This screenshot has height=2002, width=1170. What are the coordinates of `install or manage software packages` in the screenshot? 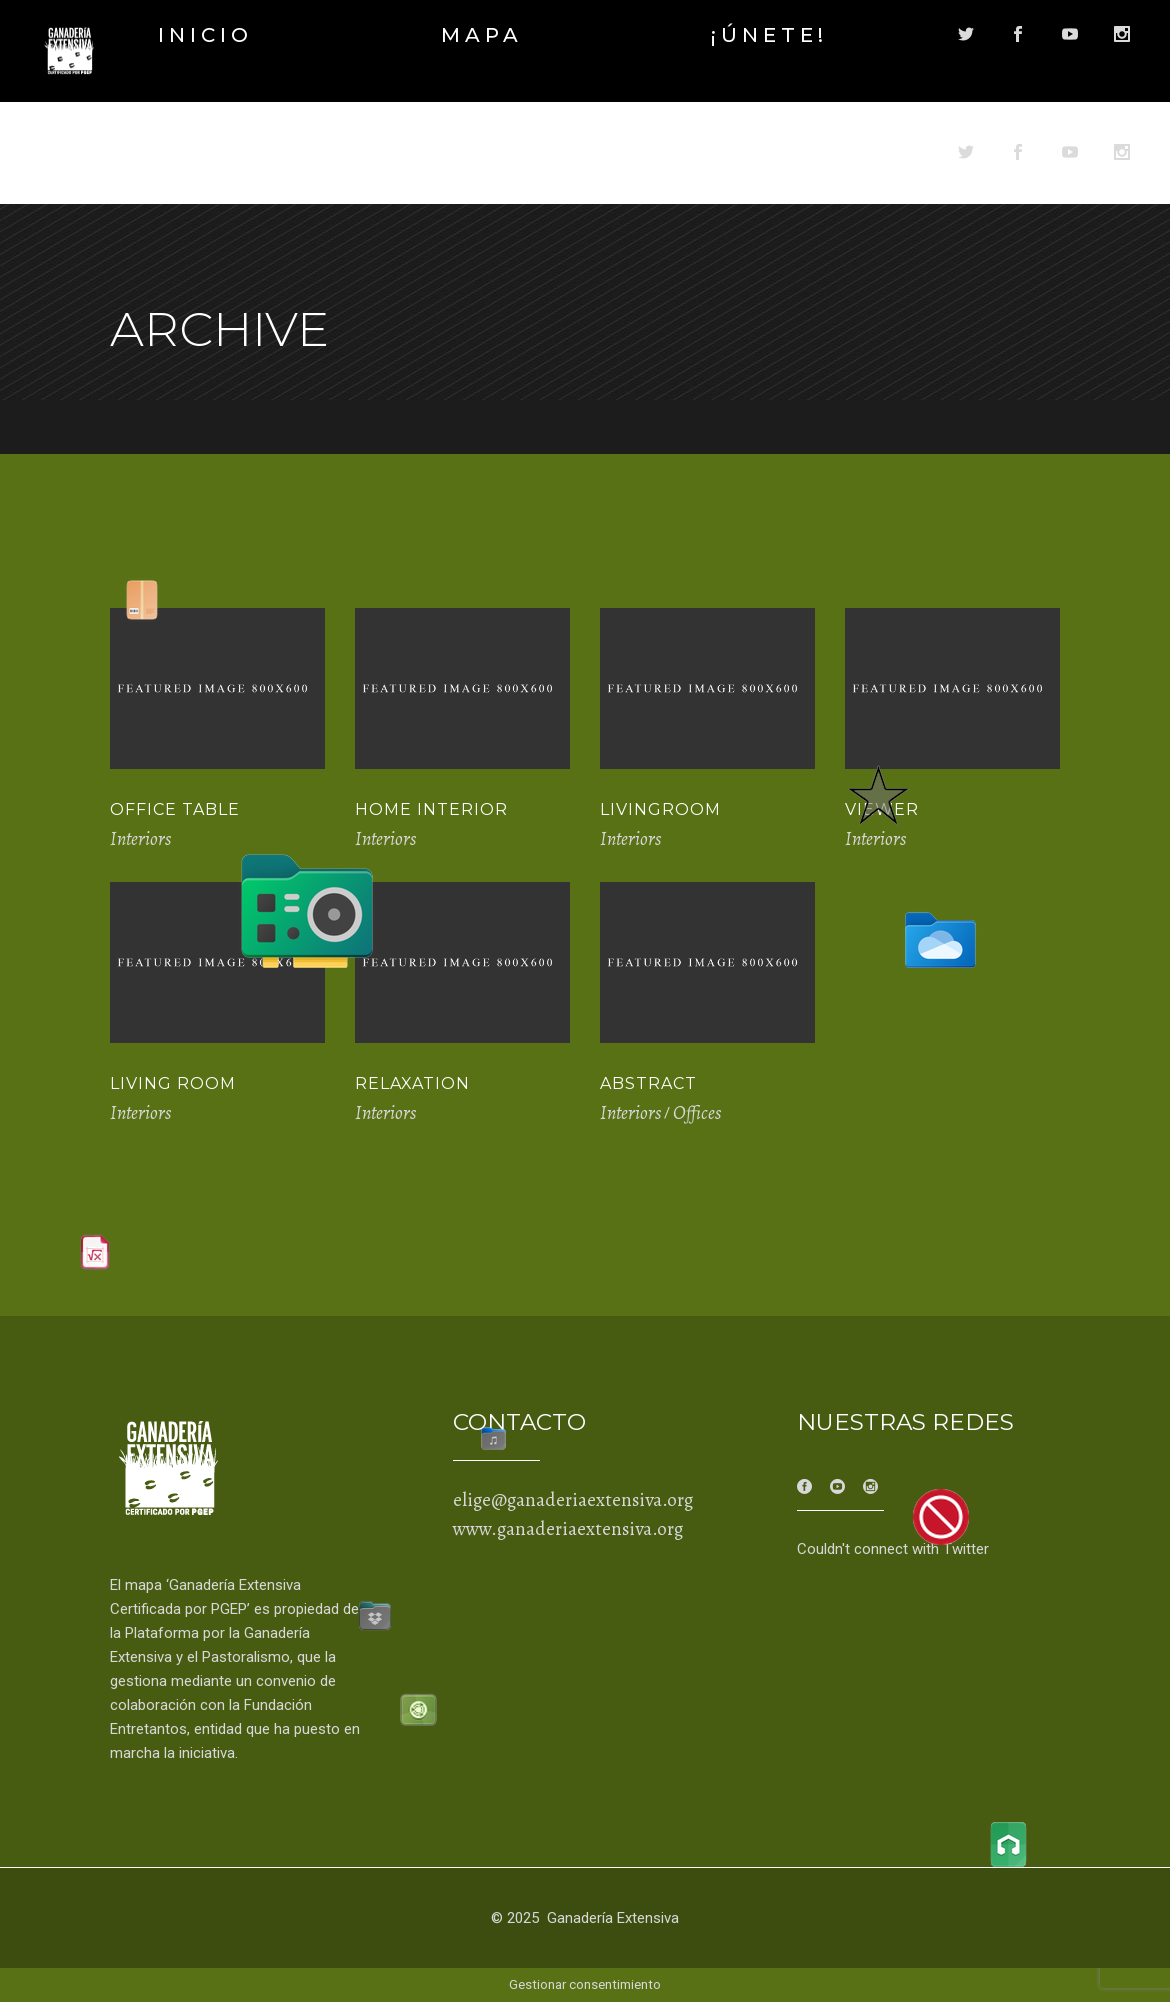 It's located at (142, 600).